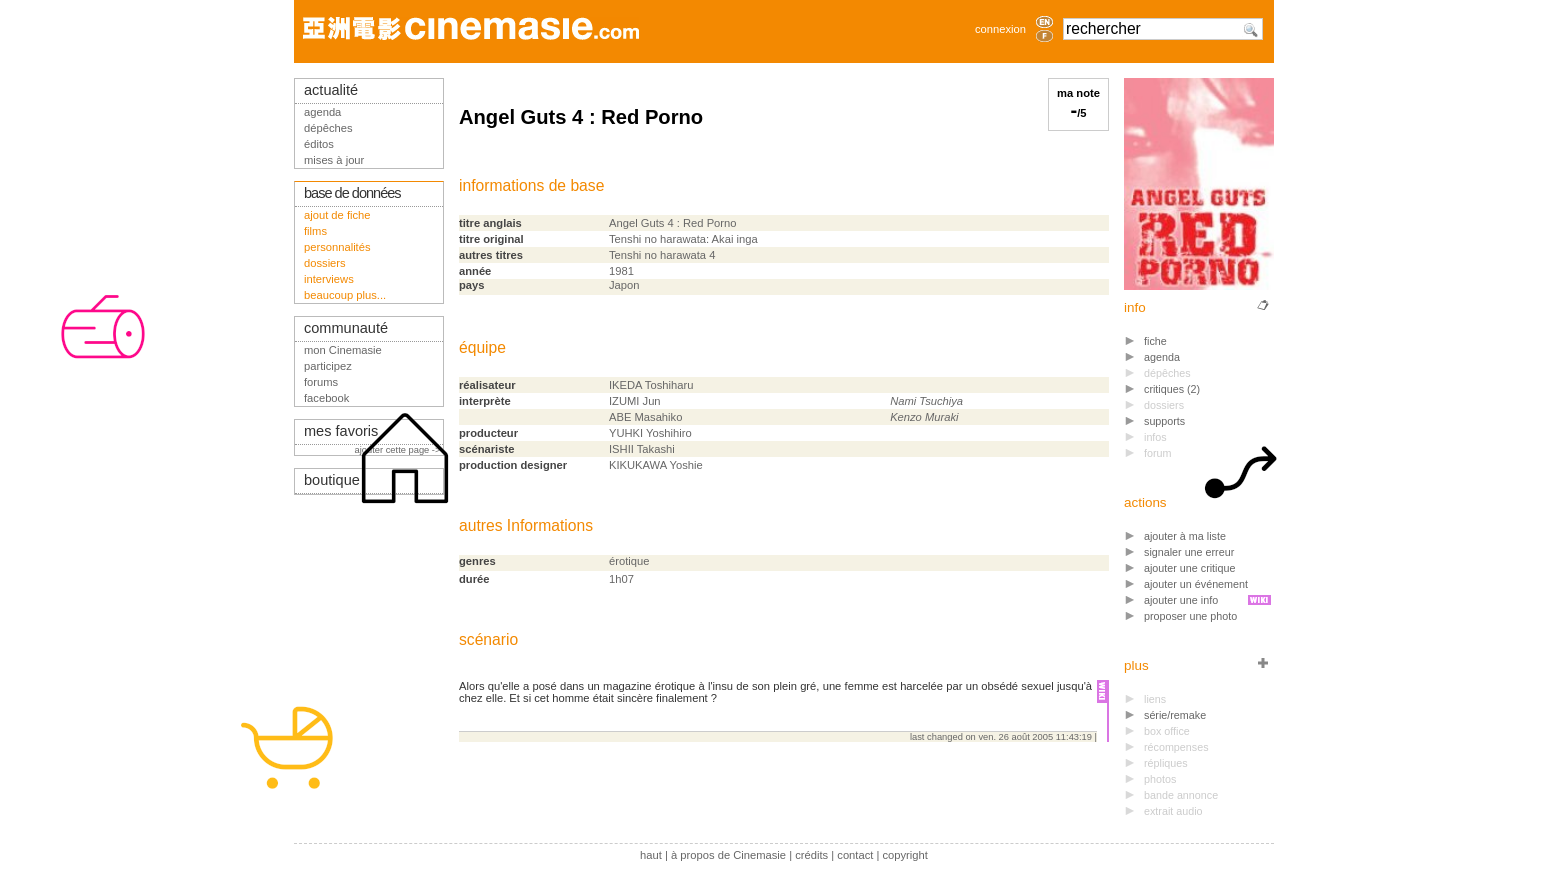 The height and width of the screenshot is (875, 1568). What do you see at coordinates (103, 331) in the screenshot?
I see `view activity log or event history` at bounding box center [103, 331].